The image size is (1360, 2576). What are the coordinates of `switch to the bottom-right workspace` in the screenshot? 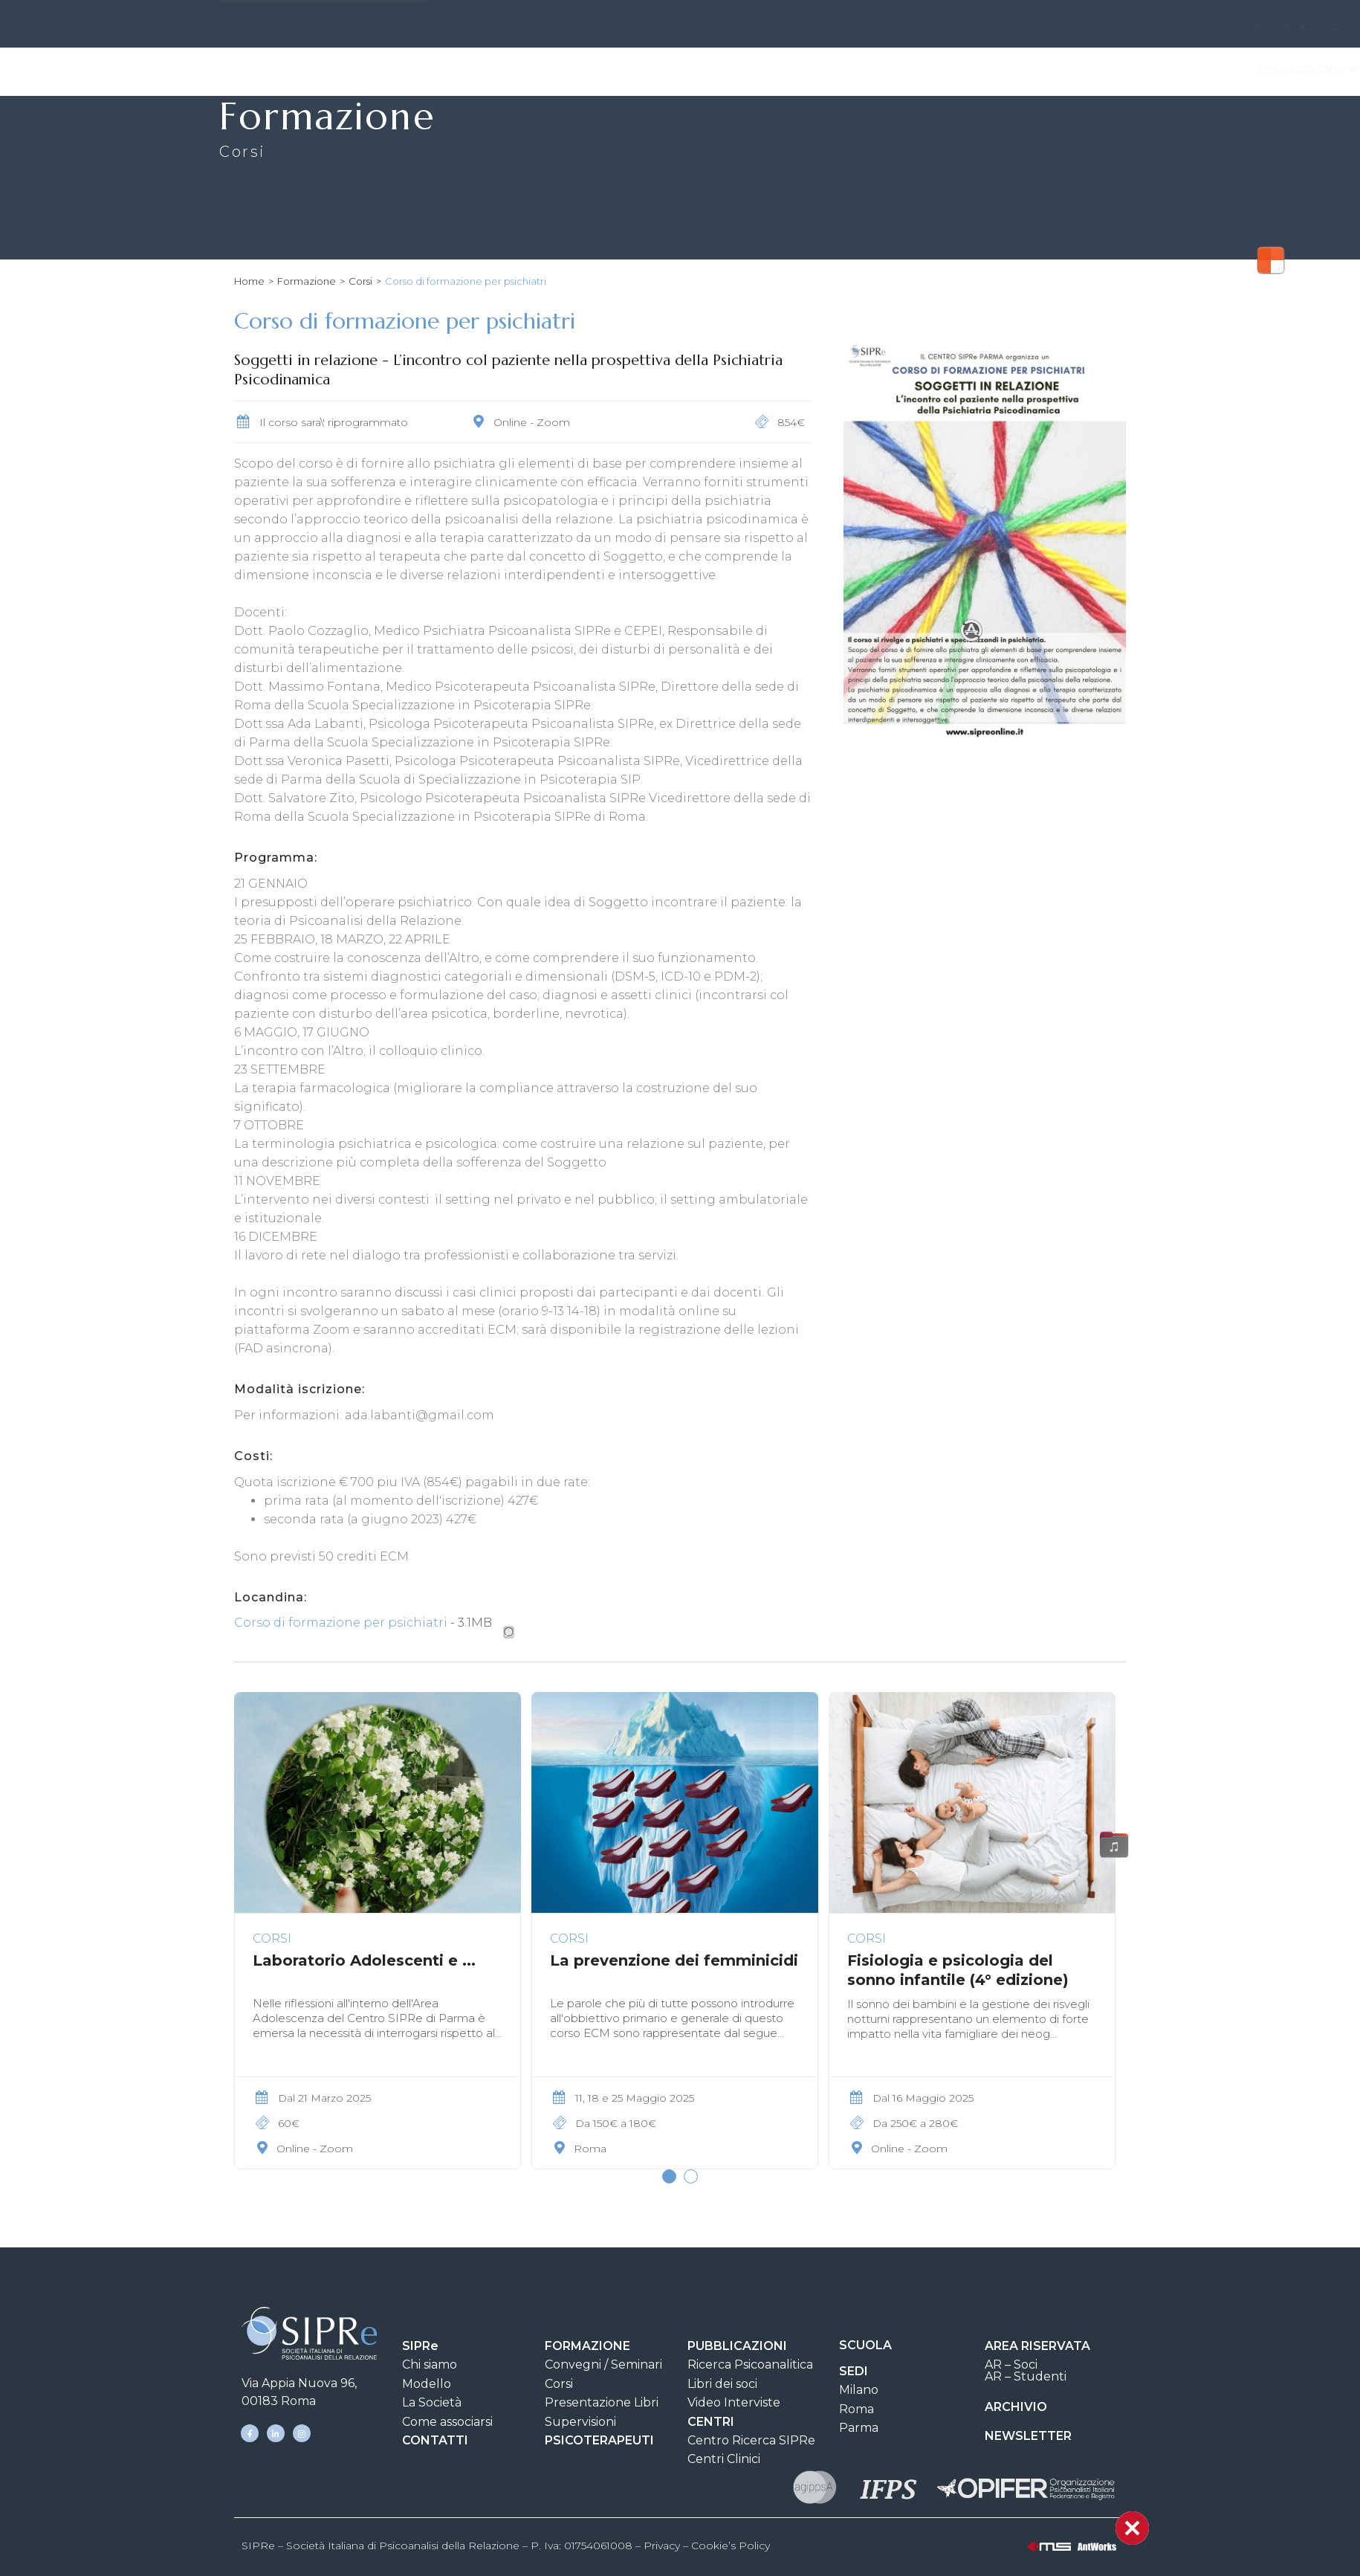 It's located at (1271, 260).